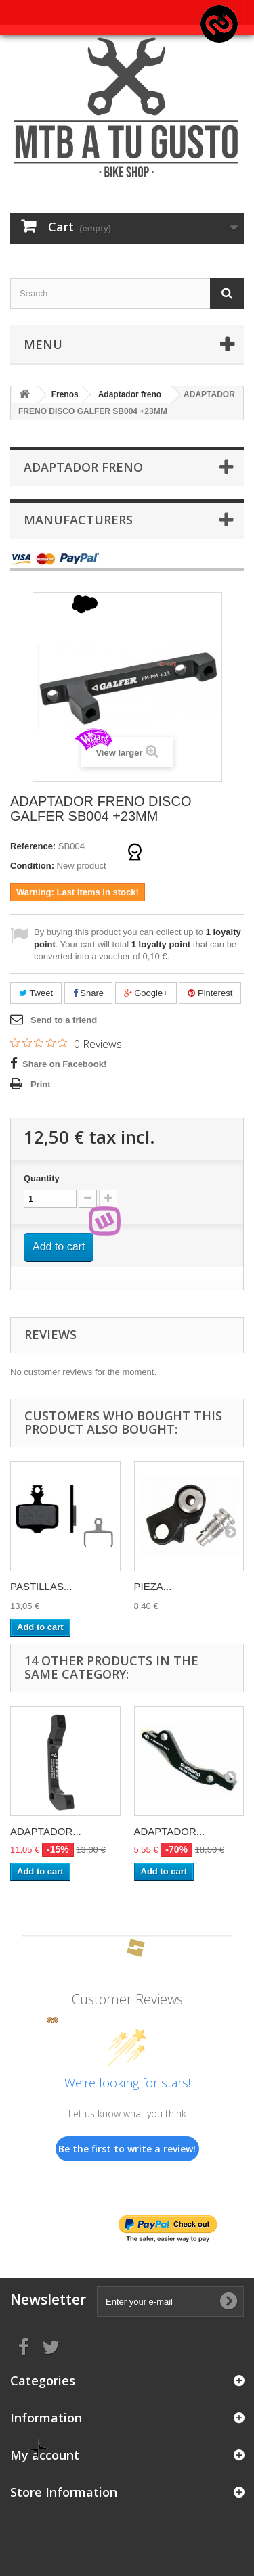 This screenshot has height=2576, width=254. What do you see at coordinates (135, 1947) in the screenshot?
I see `open Roblox Studio` at bounding box center [135, 1947].